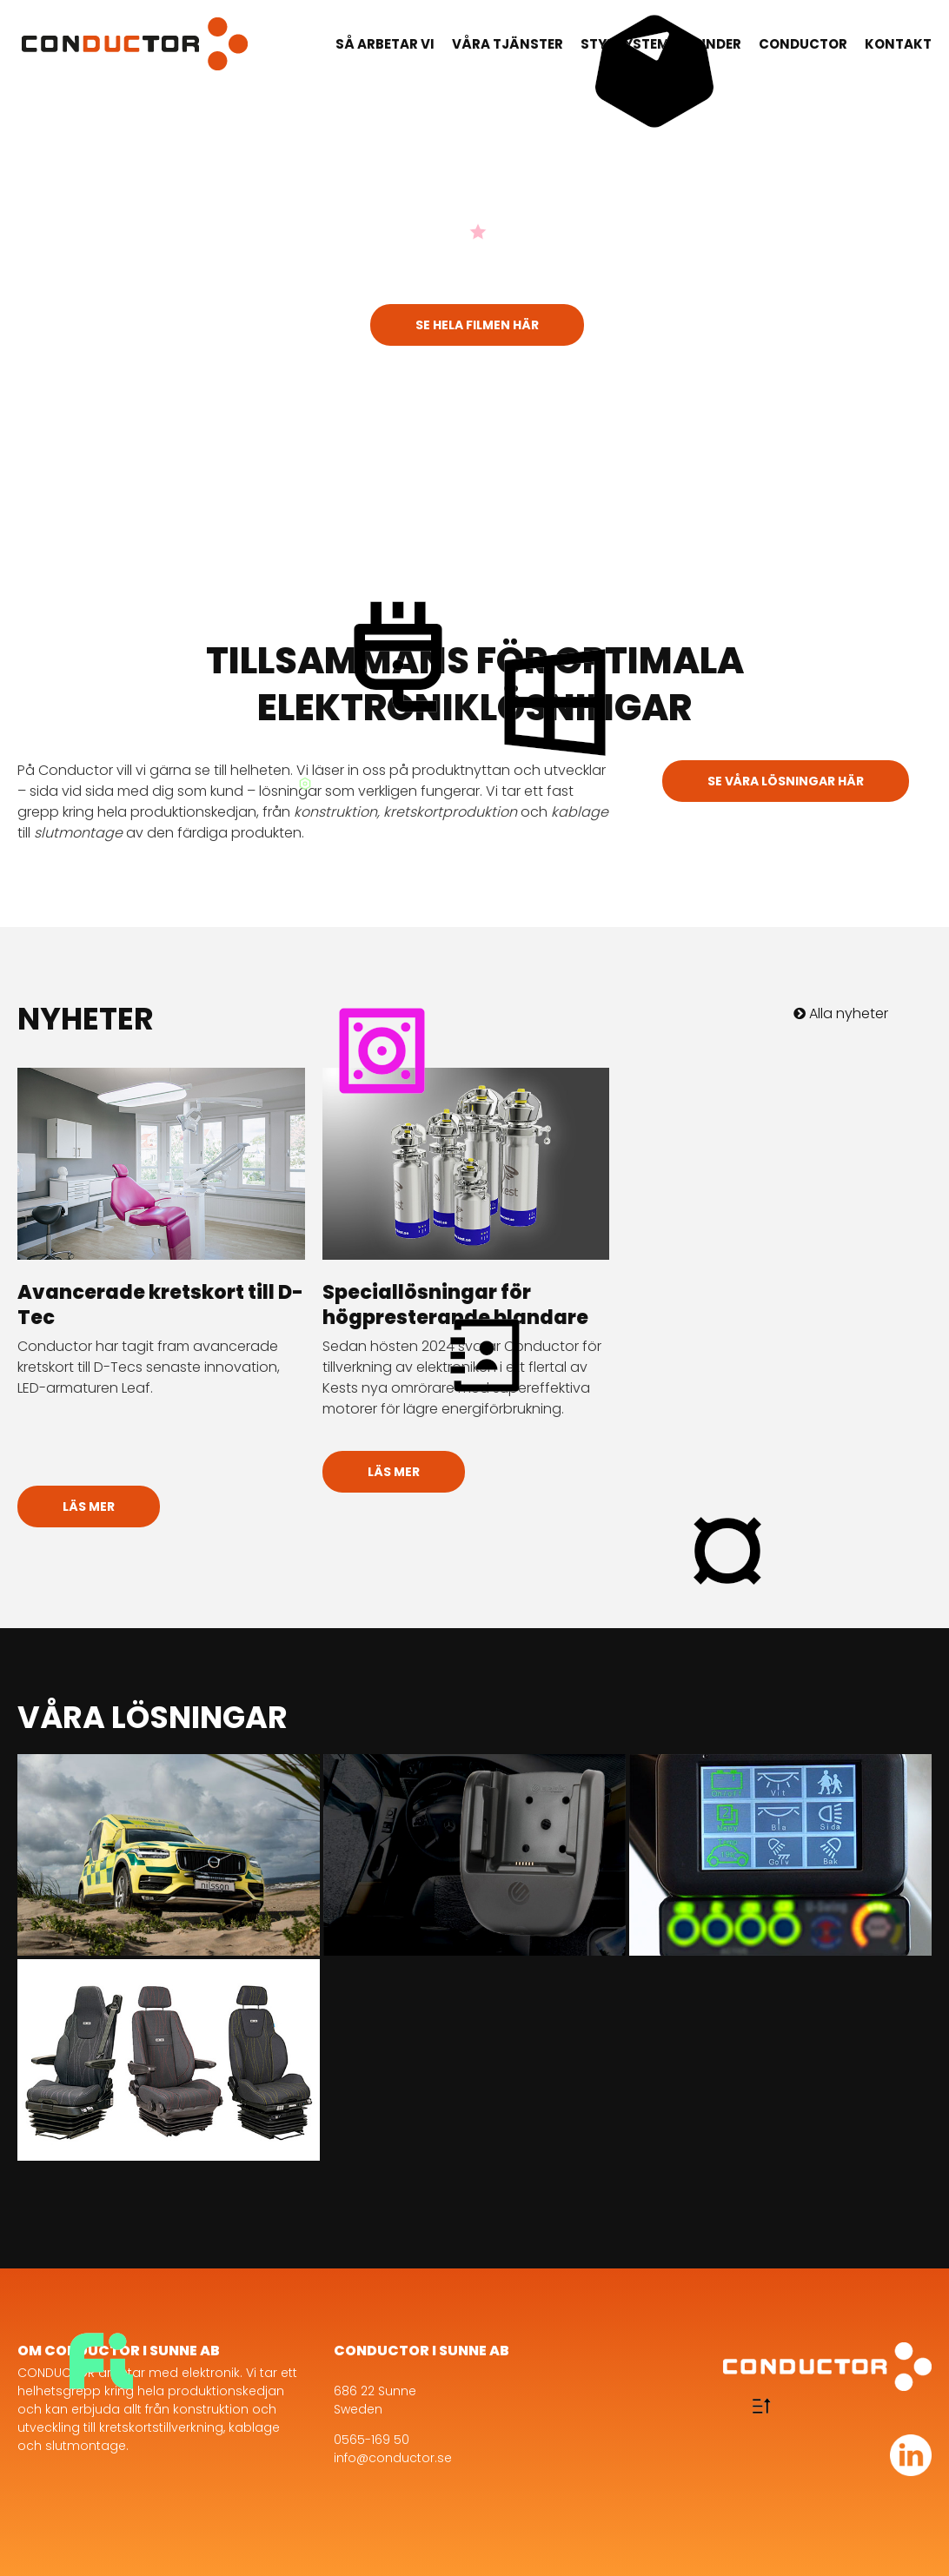 Image resolution: width=949 pixels, height=2576 pixels. What do you see at coordinates (478, 232) in the screenshot?
I see `add to favorites` at bounding box center [478, 232].